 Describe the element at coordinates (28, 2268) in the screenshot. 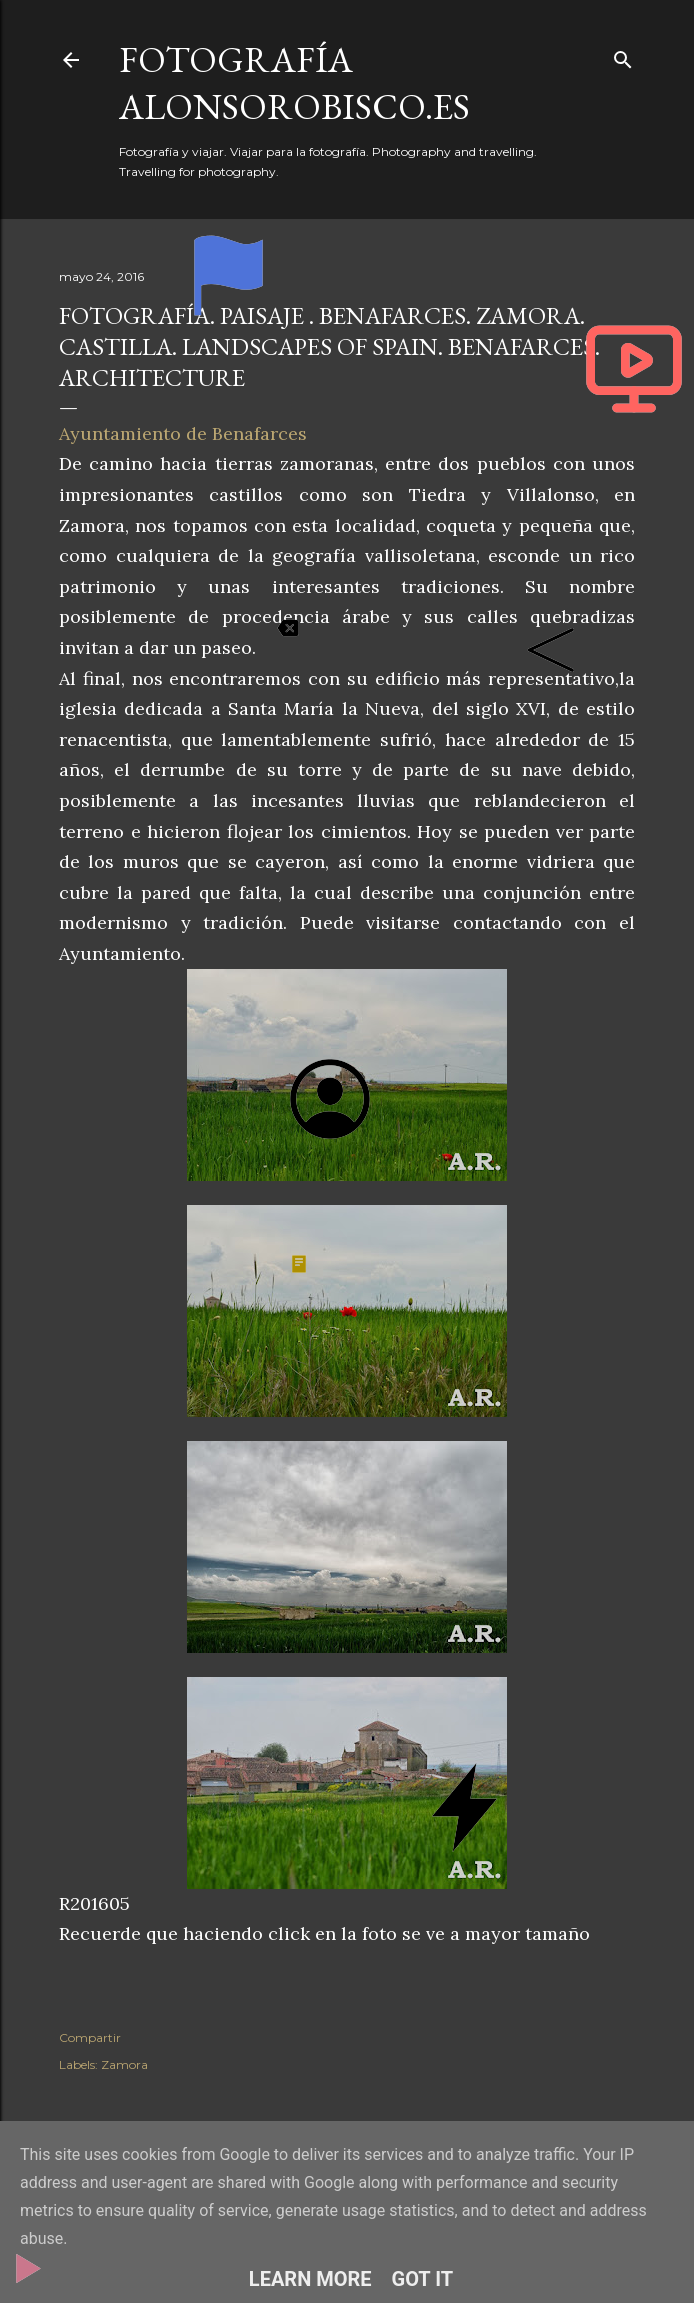

I see `start playing media` at that location.